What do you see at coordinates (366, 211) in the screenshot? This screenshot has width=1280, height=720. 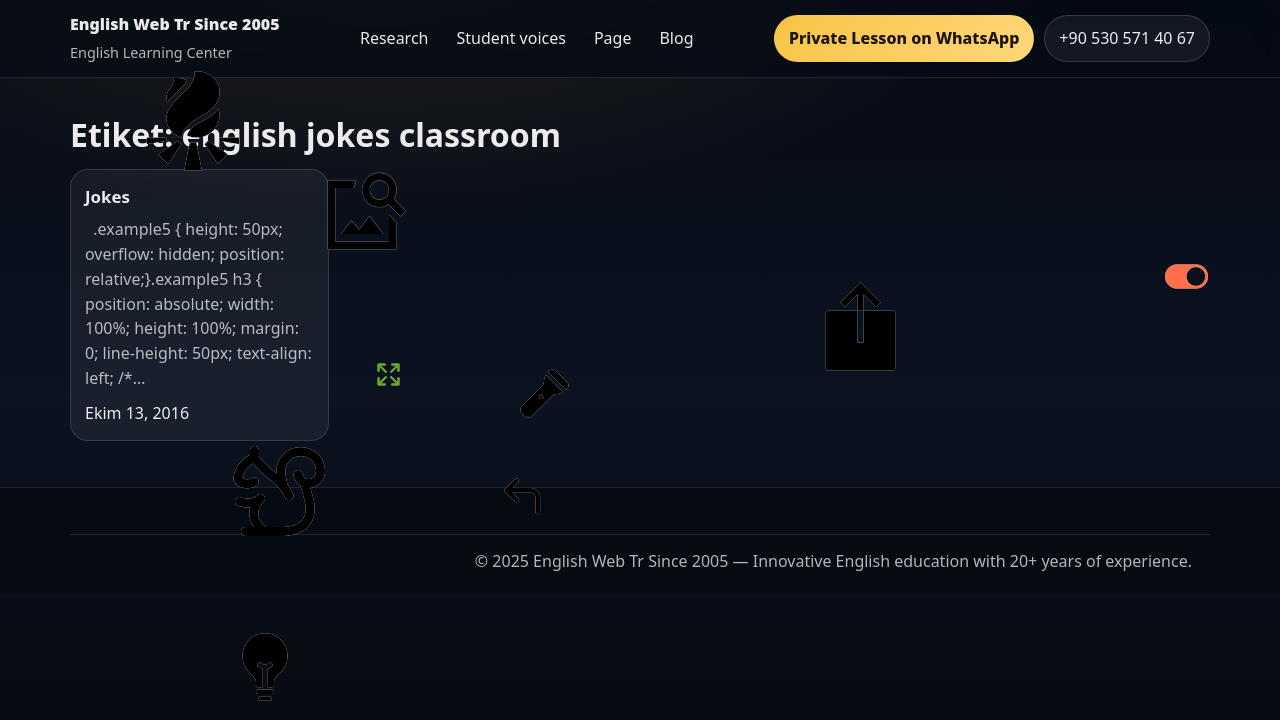 I see `search by image or photo` at bounding box center [366, 211].